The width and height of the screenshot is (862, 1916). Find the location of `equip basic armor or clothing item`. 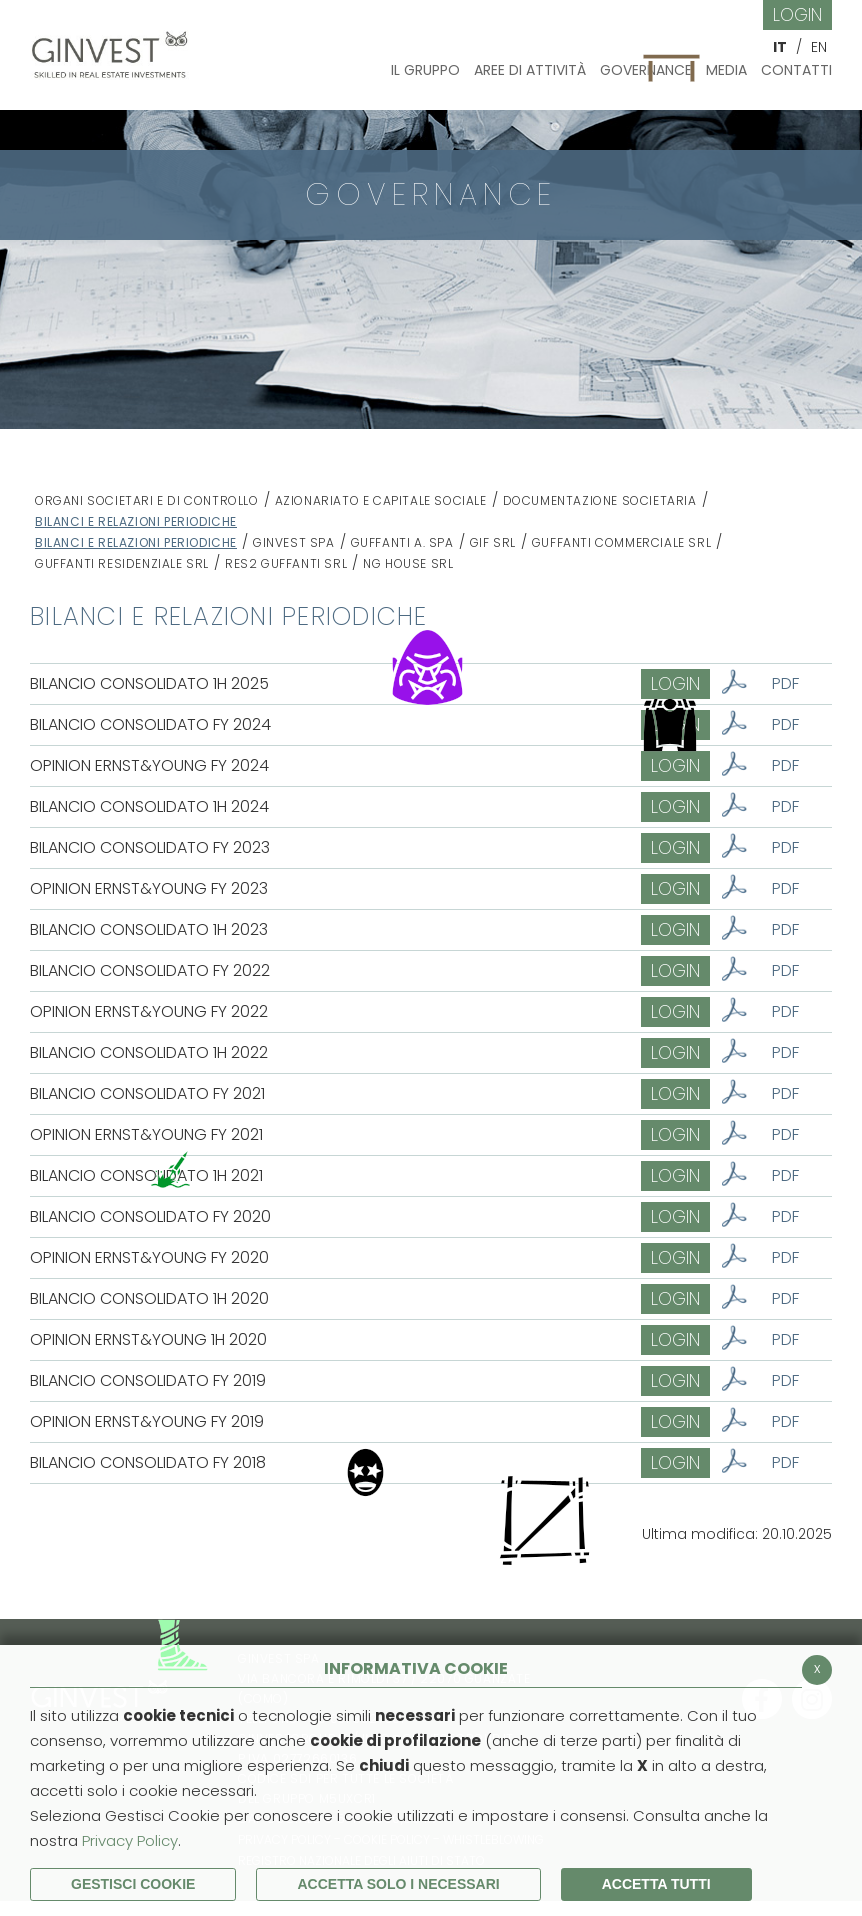

equip basic armor or clothing item is located at coordinates (670, 725).